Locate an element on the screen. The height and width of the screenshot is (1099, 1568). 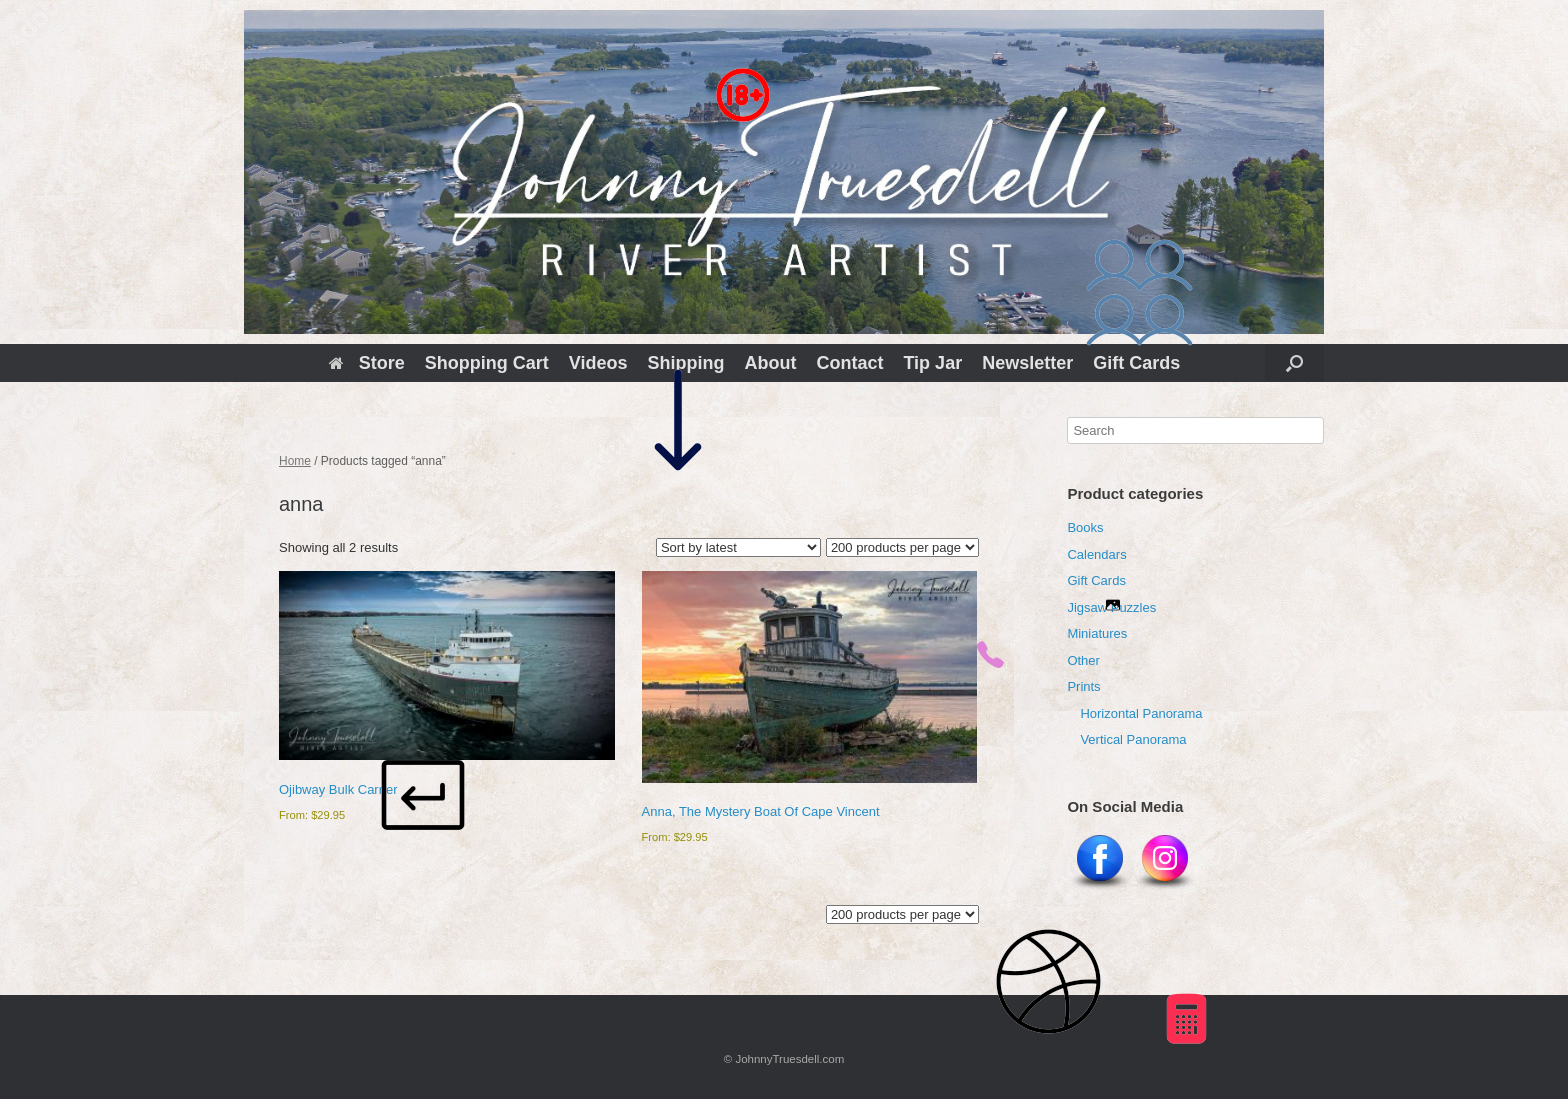
open the calculator app is located at coordinates (1186, 1018).